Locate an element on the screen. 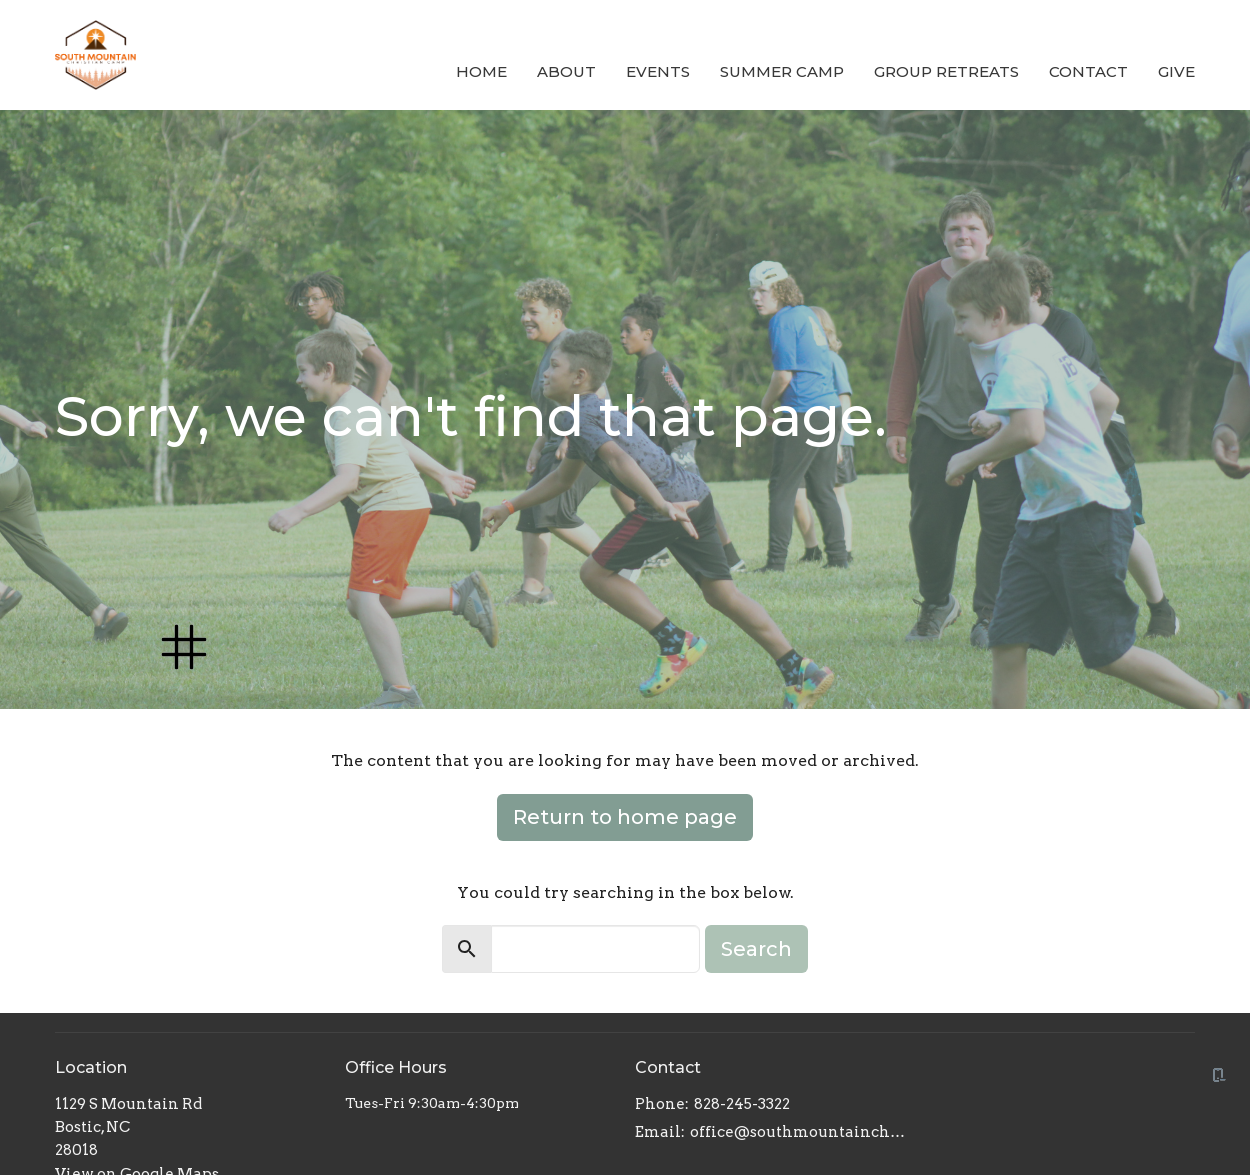 The image size is (1250, 1175). add or view hashtags is located at coordinates (184, 647).